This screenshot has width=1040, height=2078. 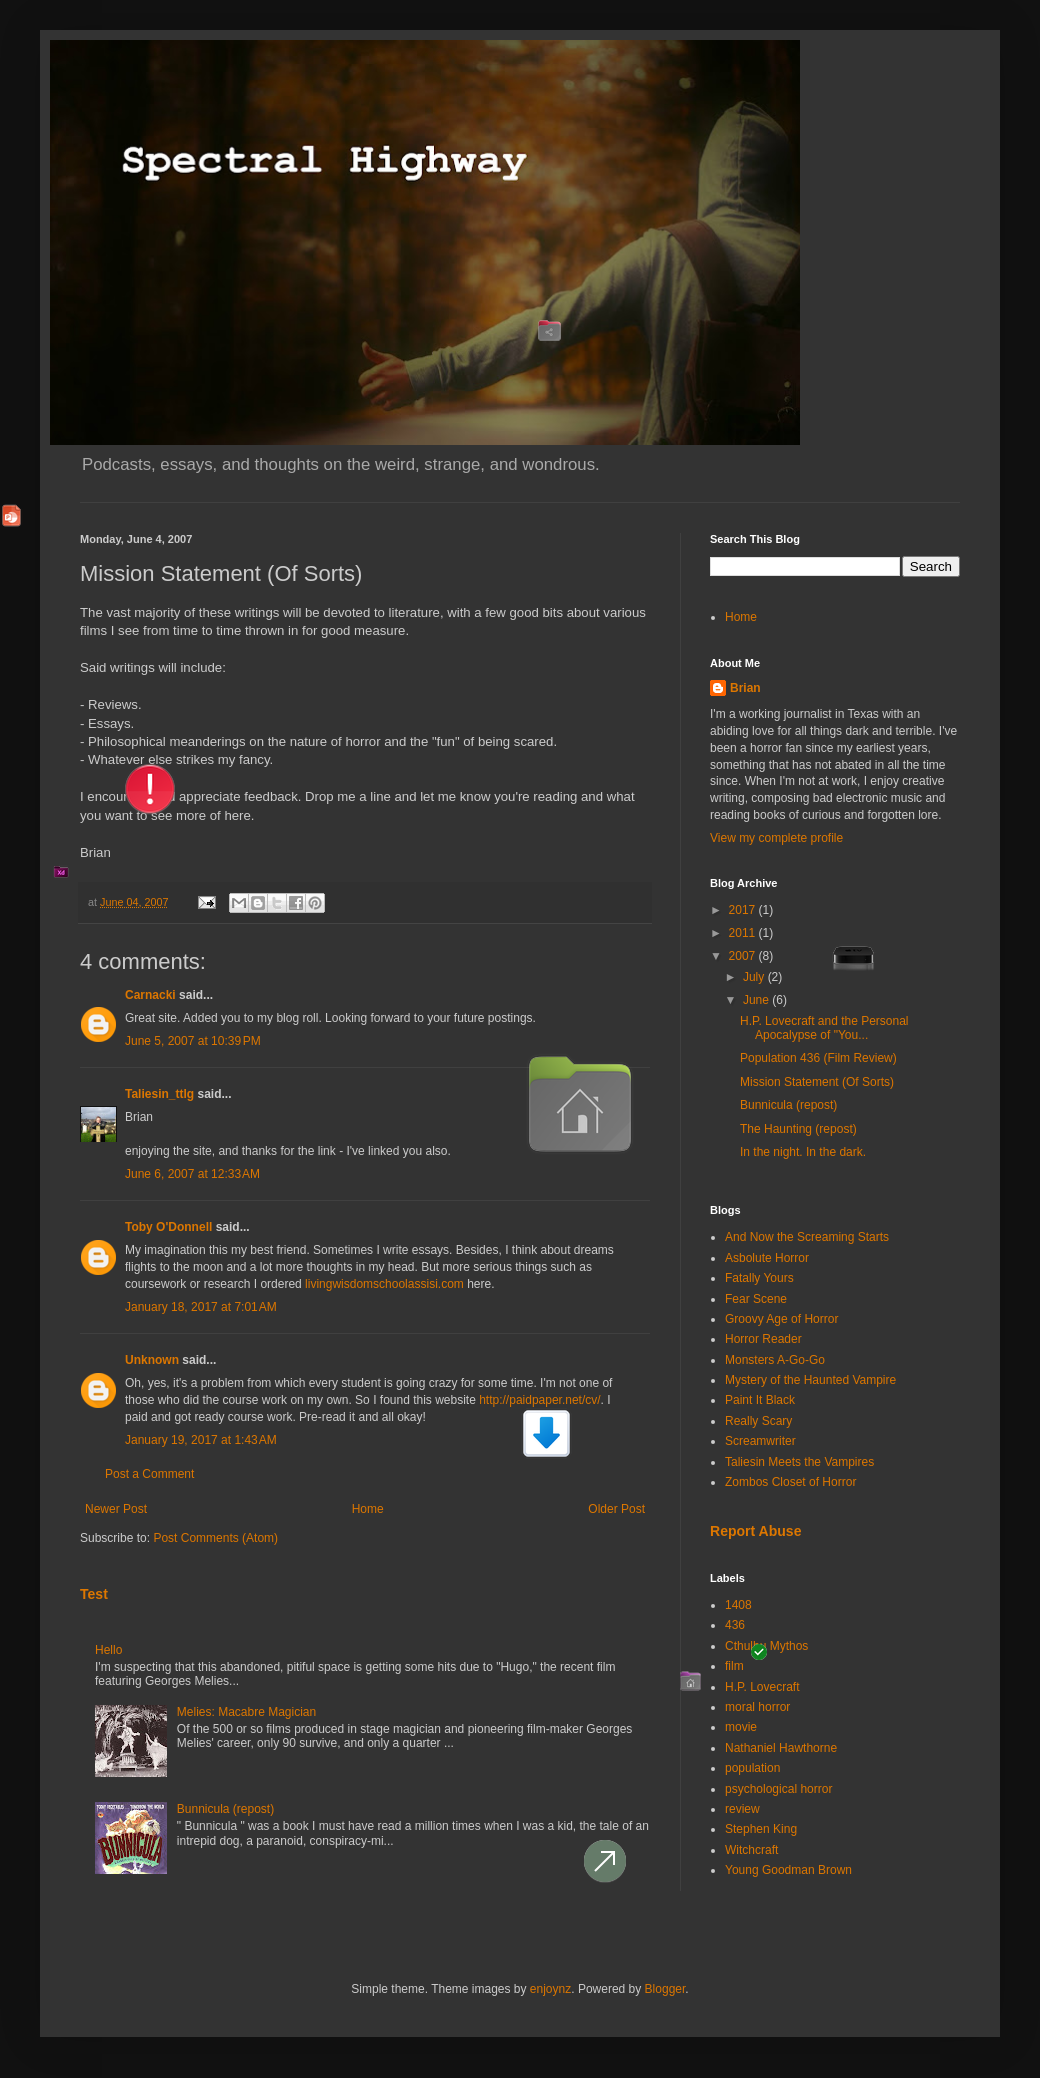 What do you see at coordinates (605, 1861) in the screenshot?
I see `indicates a symbolic link or shortcut to another file` at bounding box center [605, 1861].